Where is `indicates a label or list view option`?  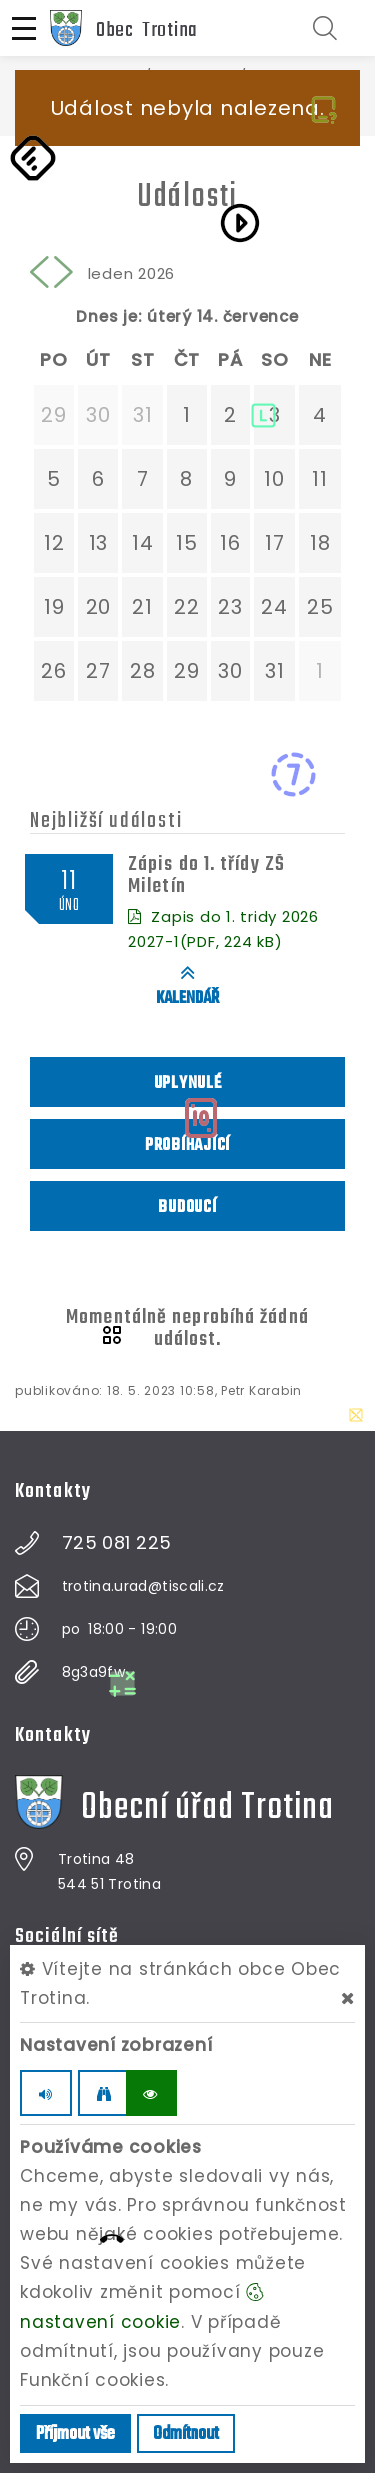
indicates a label or list view option is located at coordinates (263, 415).